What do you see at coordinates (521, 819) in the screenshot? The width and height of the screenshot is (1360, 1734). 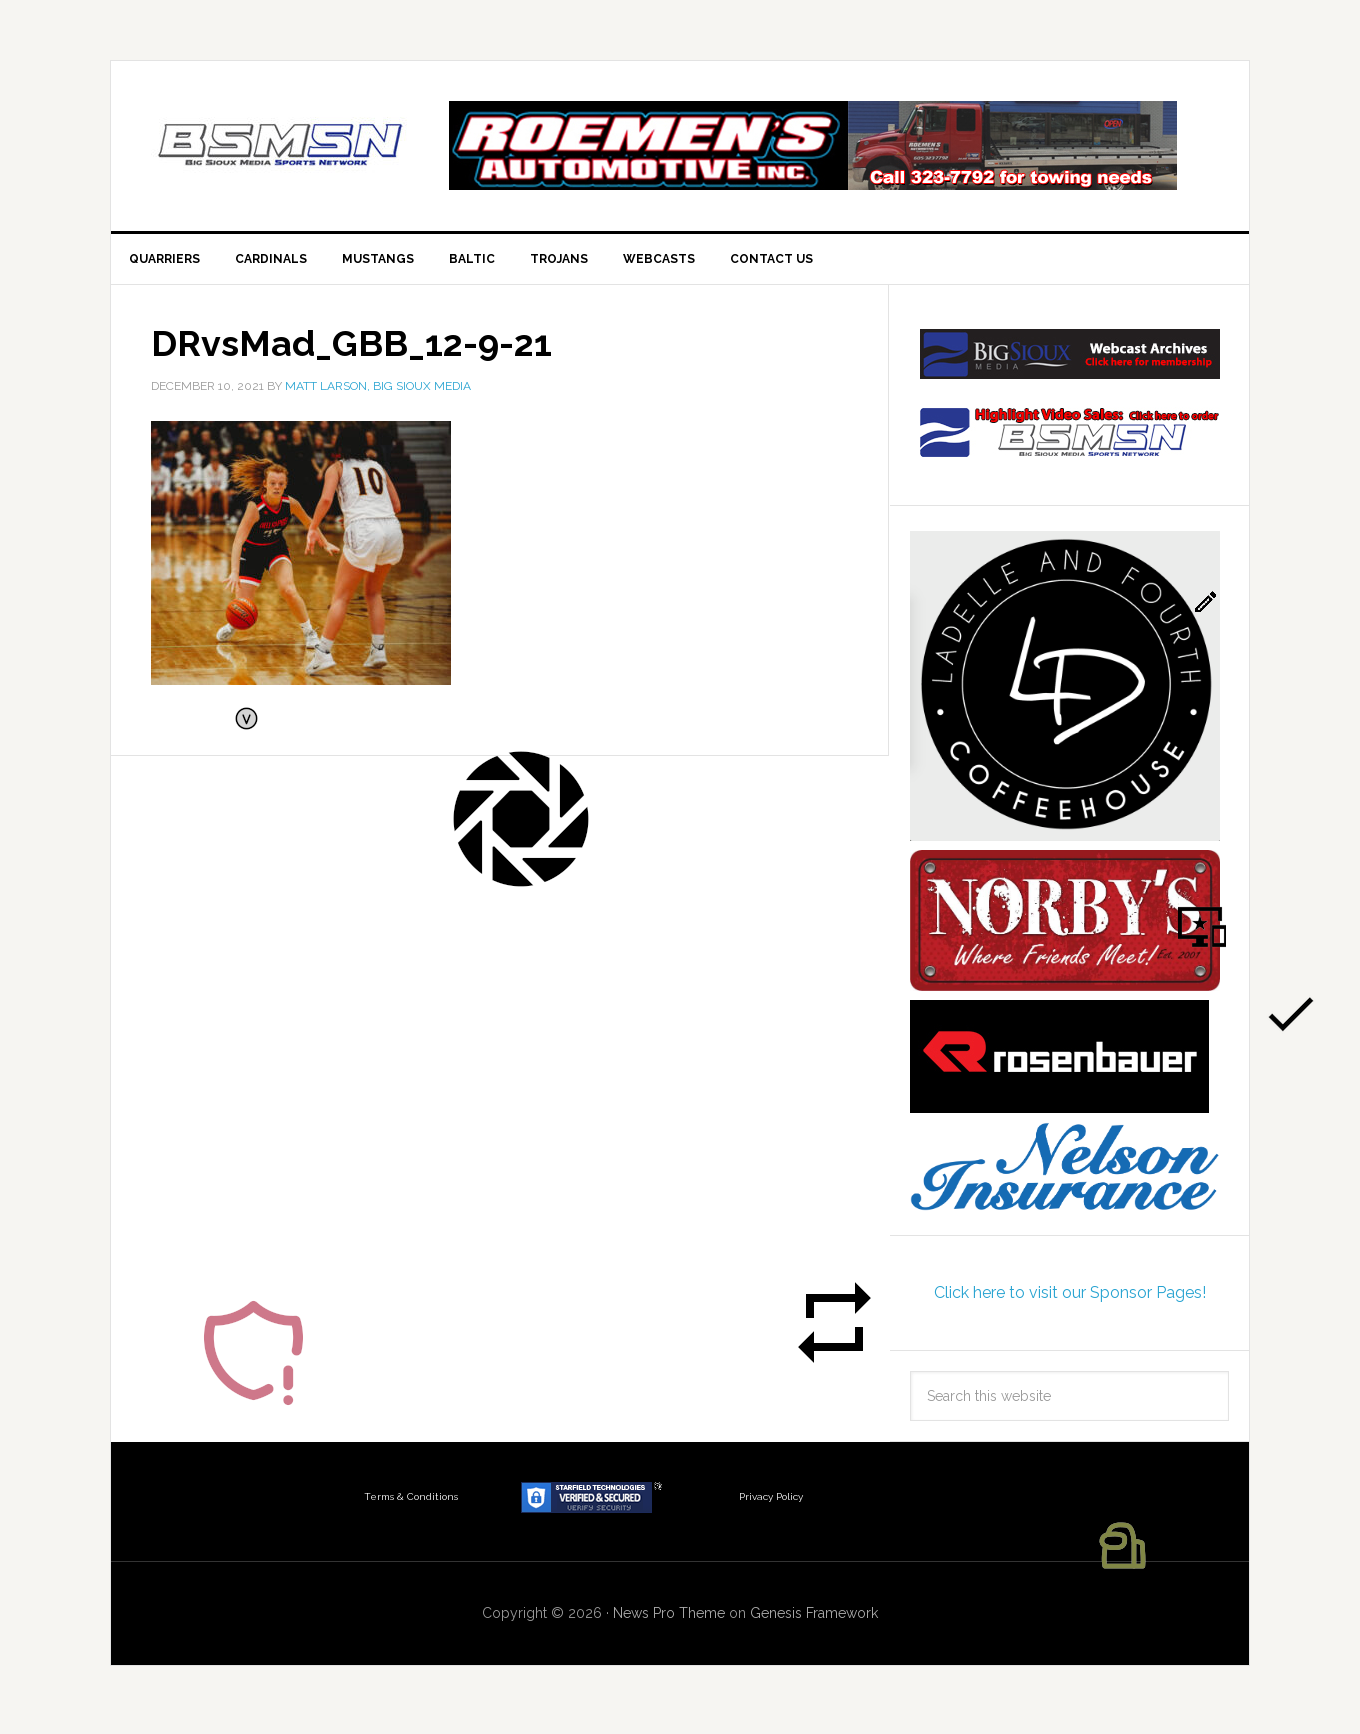 I see `adjust camera aperture settings` at bounding box center [521, 819].